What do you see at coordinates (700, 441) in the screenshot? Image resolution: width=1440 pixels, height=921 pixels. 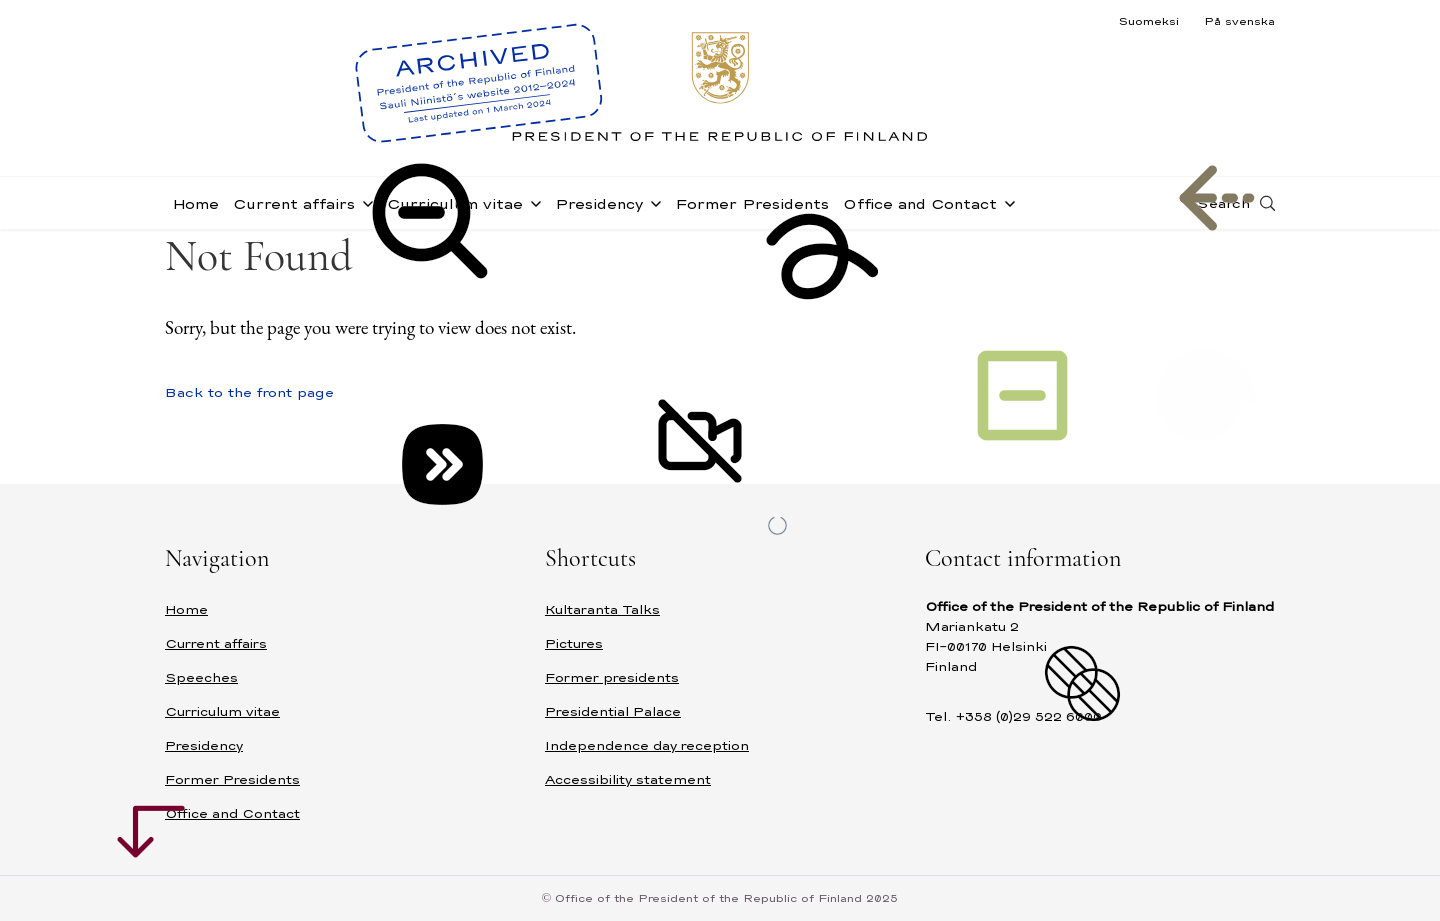 I see `turn off camera or disable video` at bounding box center [700, 441].